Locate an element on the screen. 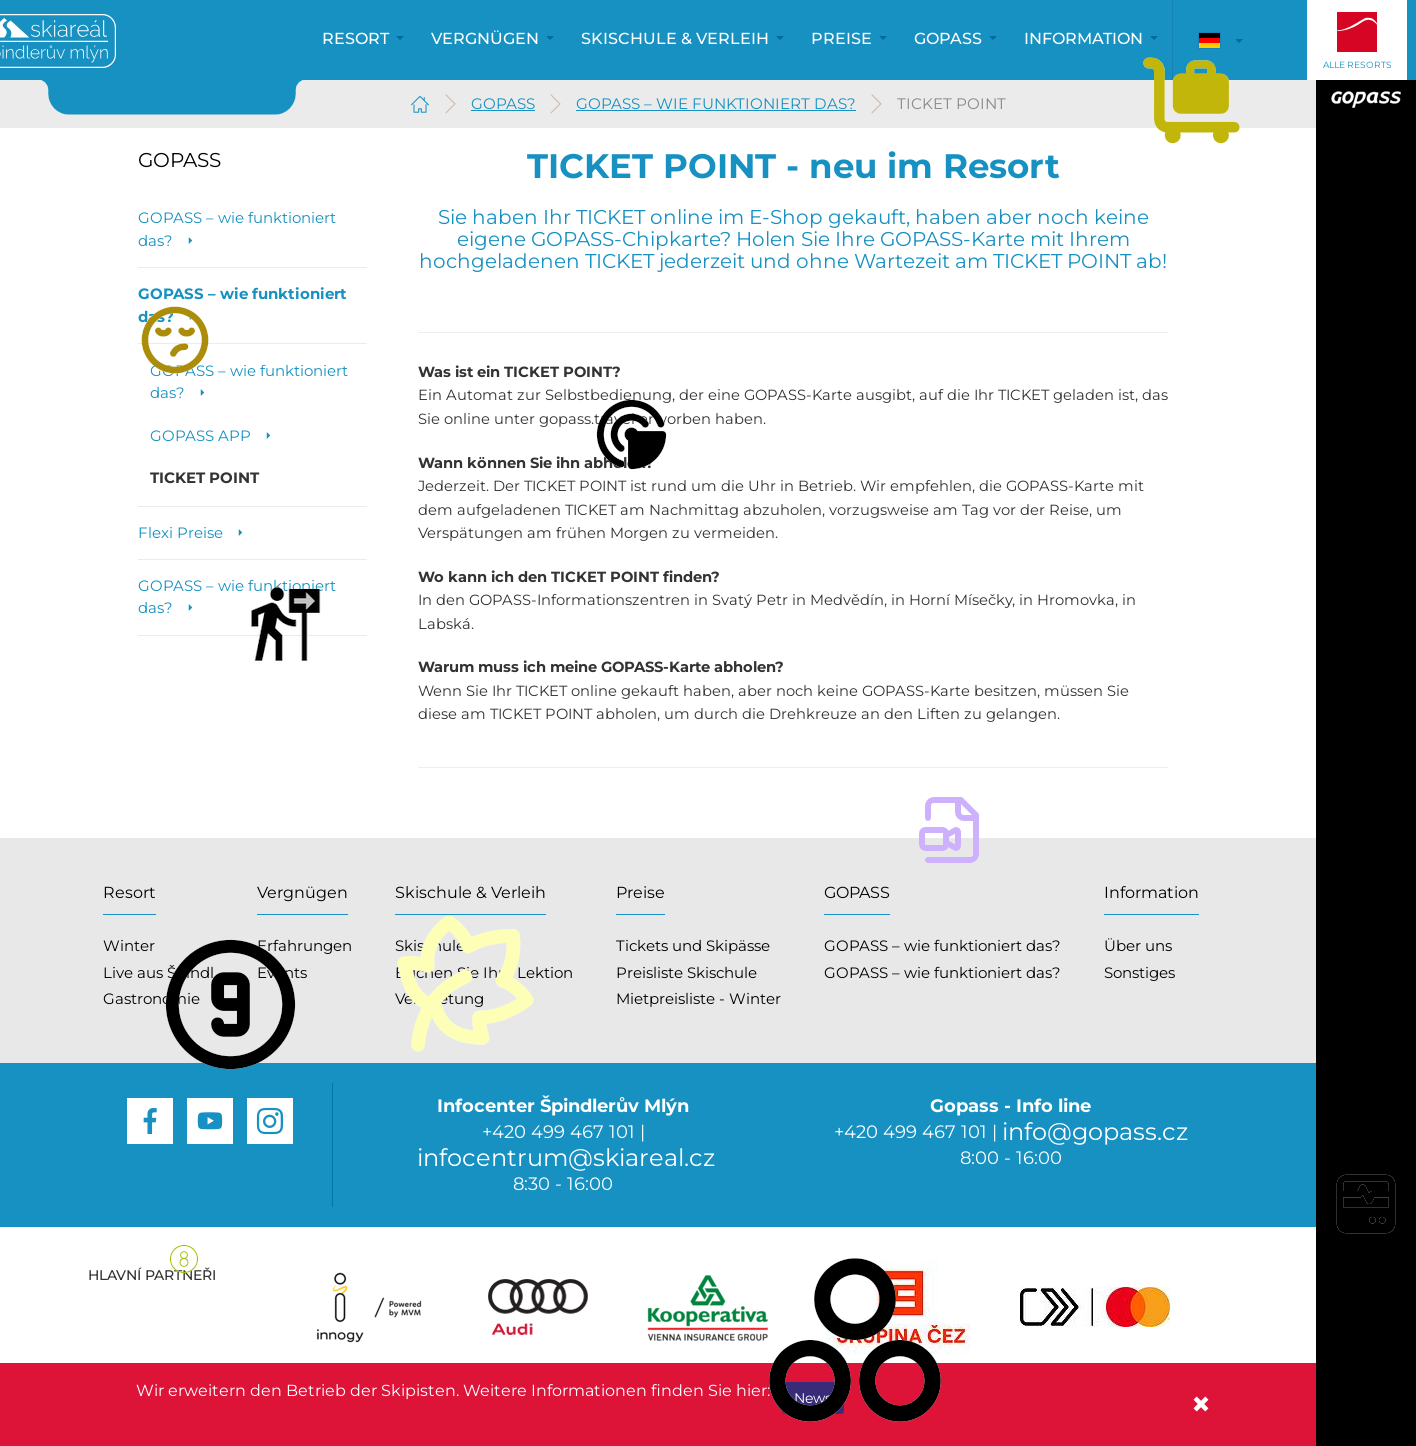  indicate user frustration or negative feedback is located at coordinates (175, 340).